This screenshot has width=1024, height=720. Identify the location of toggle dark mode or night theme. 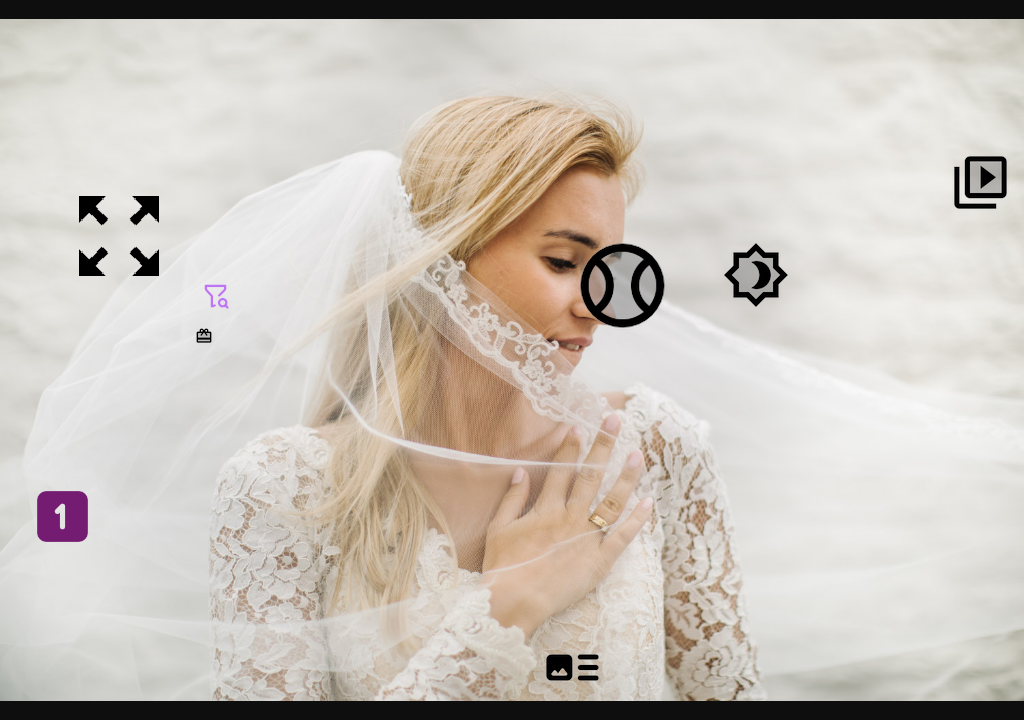
(756, 275).